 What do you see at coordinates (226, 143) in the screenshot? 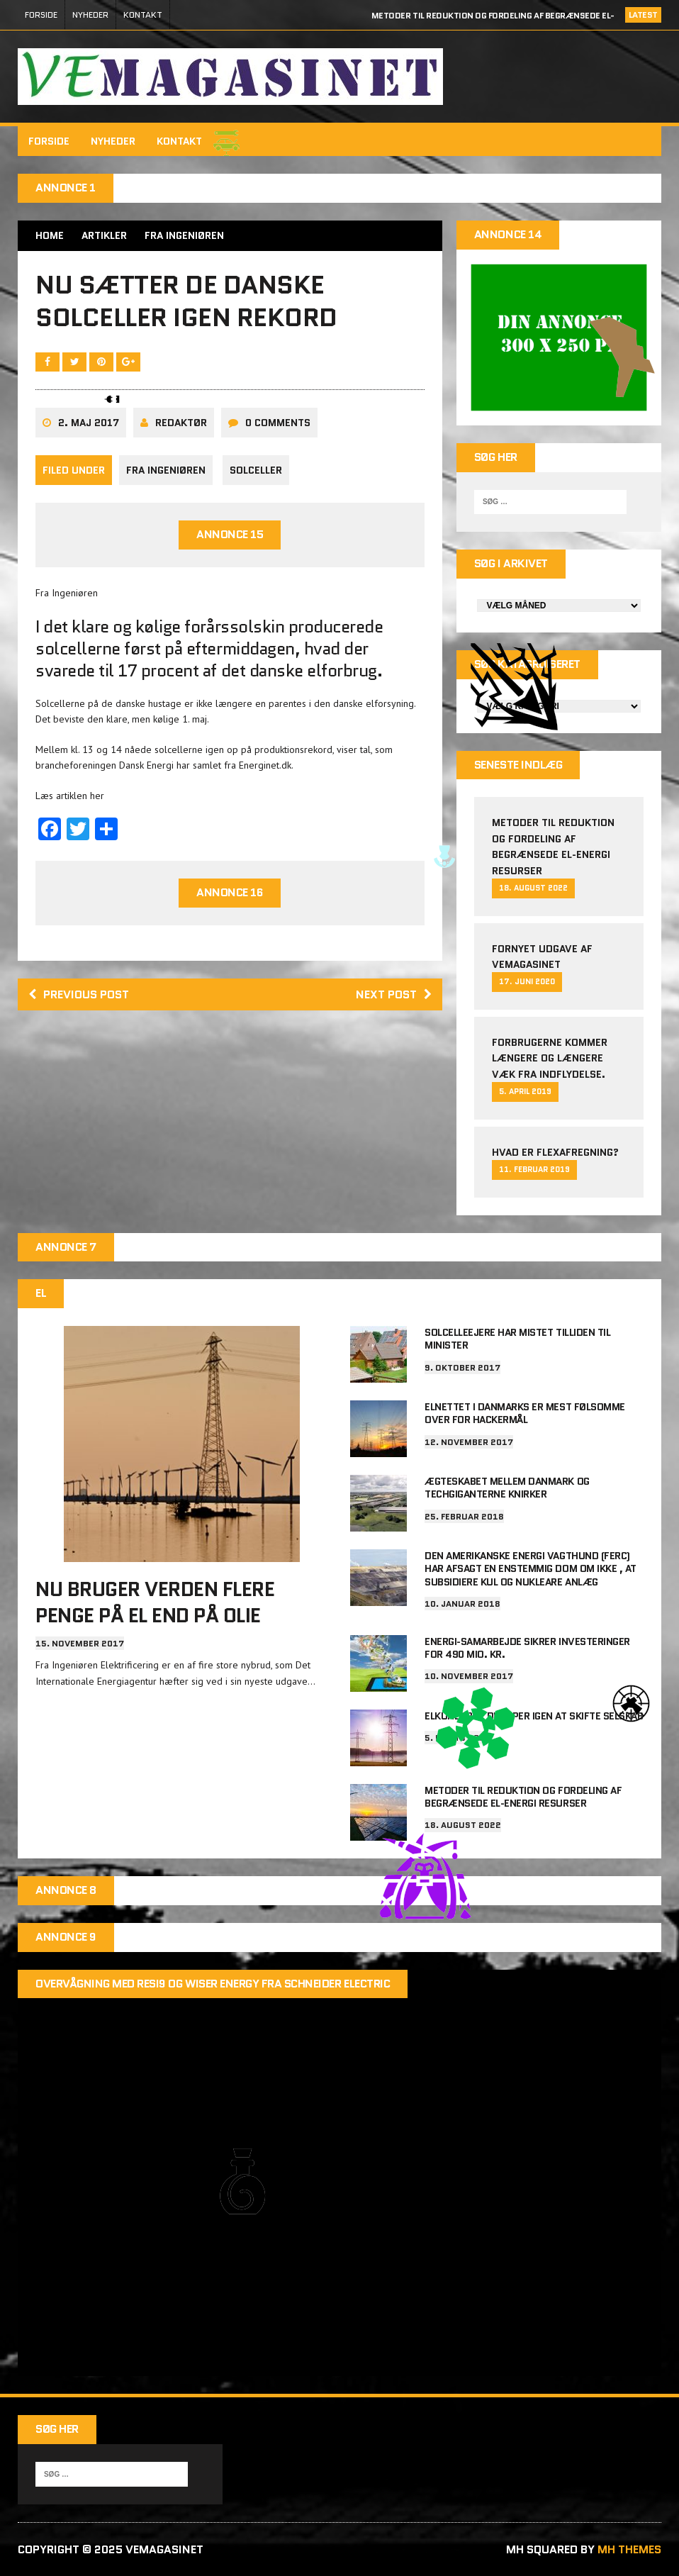
I see `access vehicle repair or maintenance services` at bounding box center [226, 143].